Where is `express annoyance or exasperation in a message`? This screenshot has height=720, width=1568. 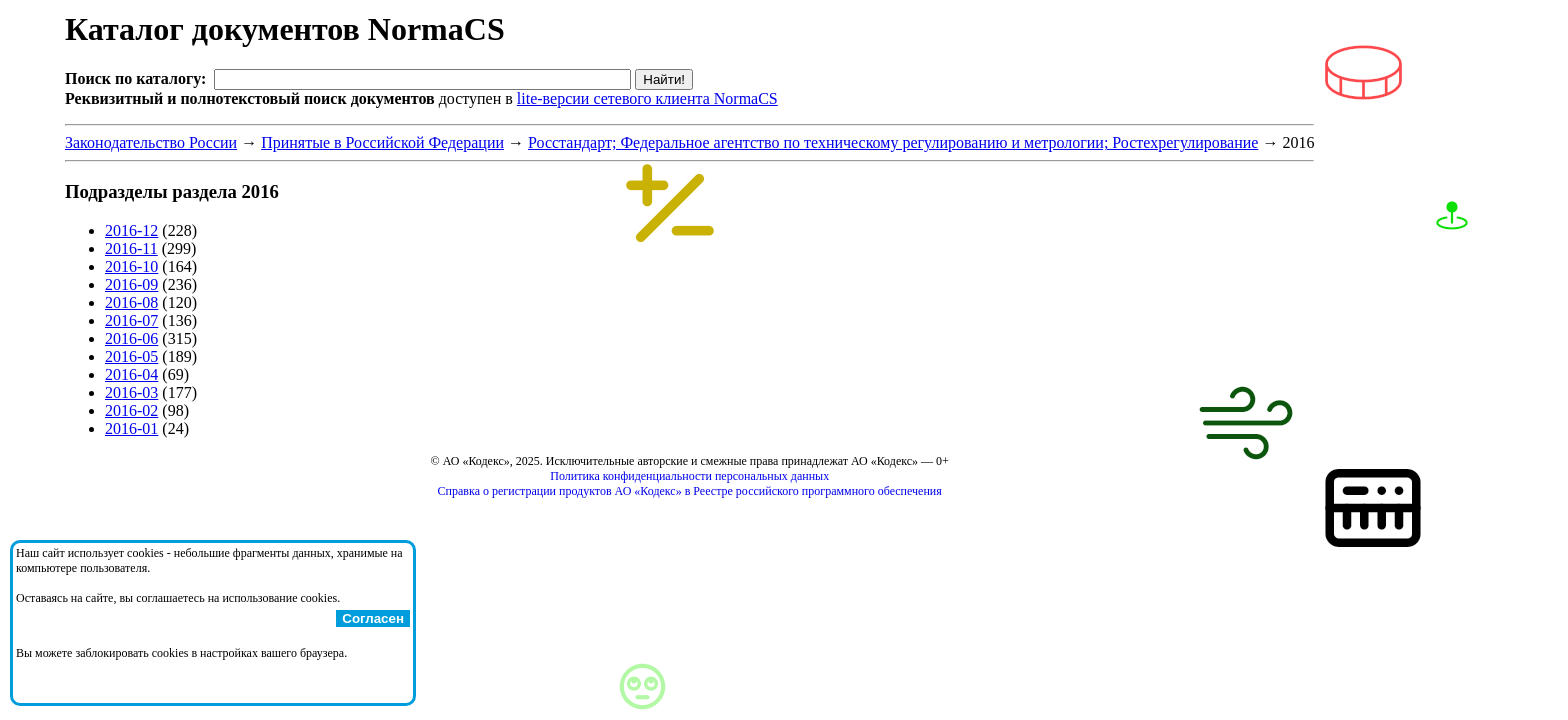 express annoyance or exasperation in a message is located at coordinates (642, 686).